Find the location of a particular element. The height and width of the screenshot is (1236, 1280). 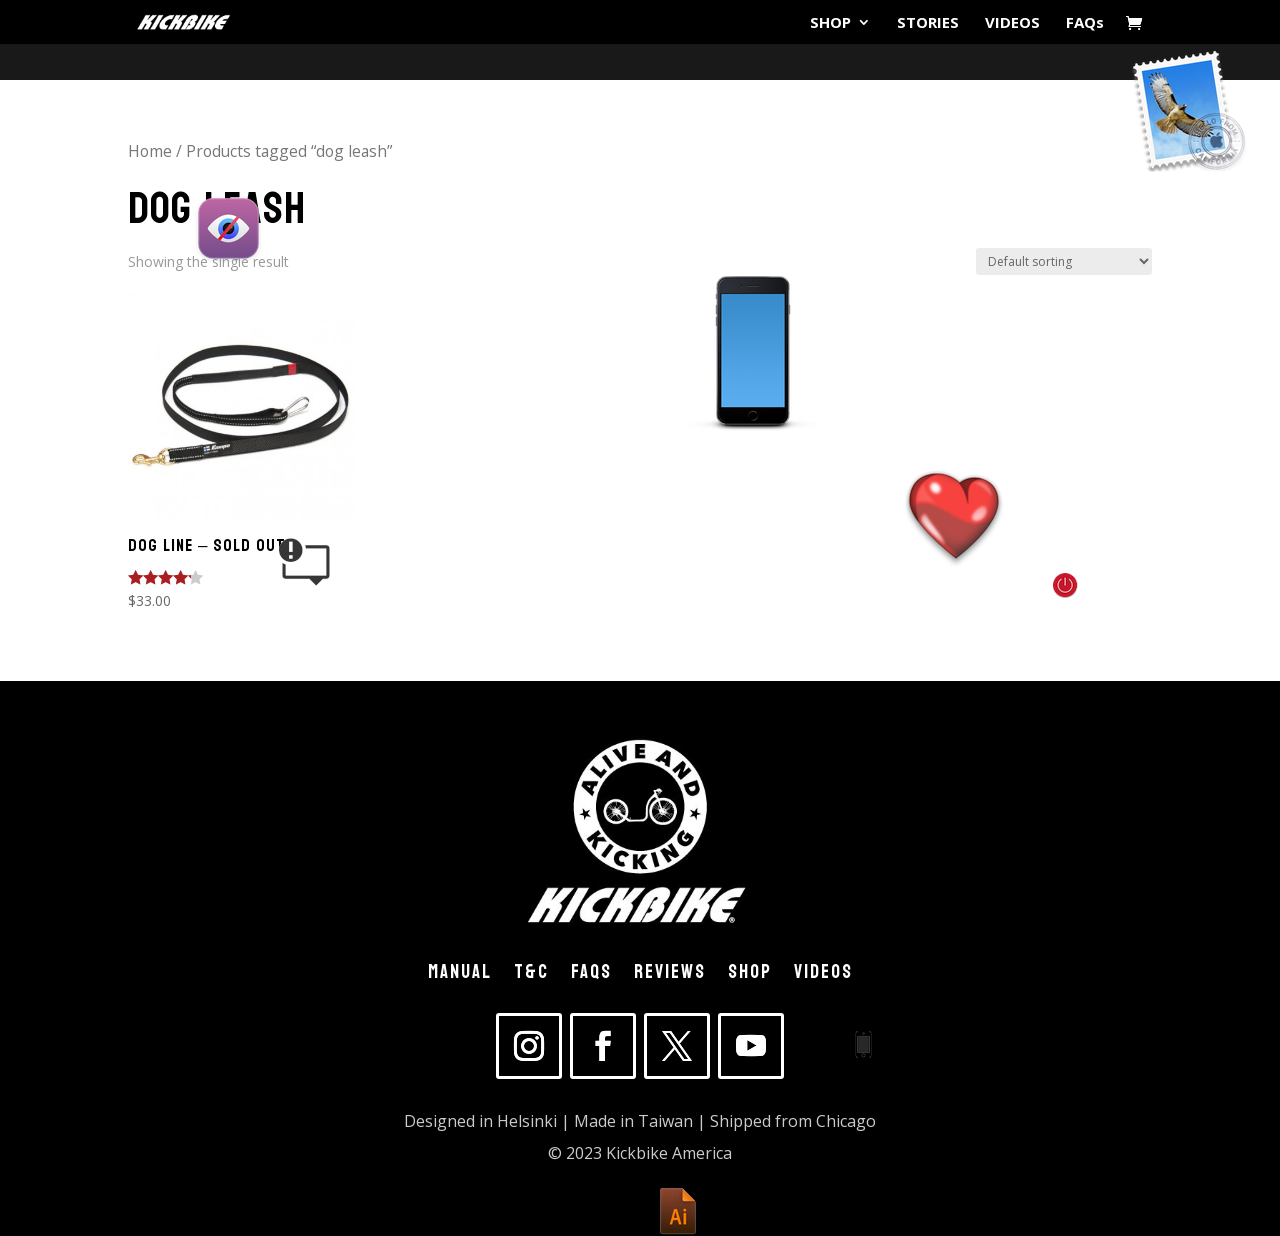

shut down or power off the system is located at coordinates (1065, 585).